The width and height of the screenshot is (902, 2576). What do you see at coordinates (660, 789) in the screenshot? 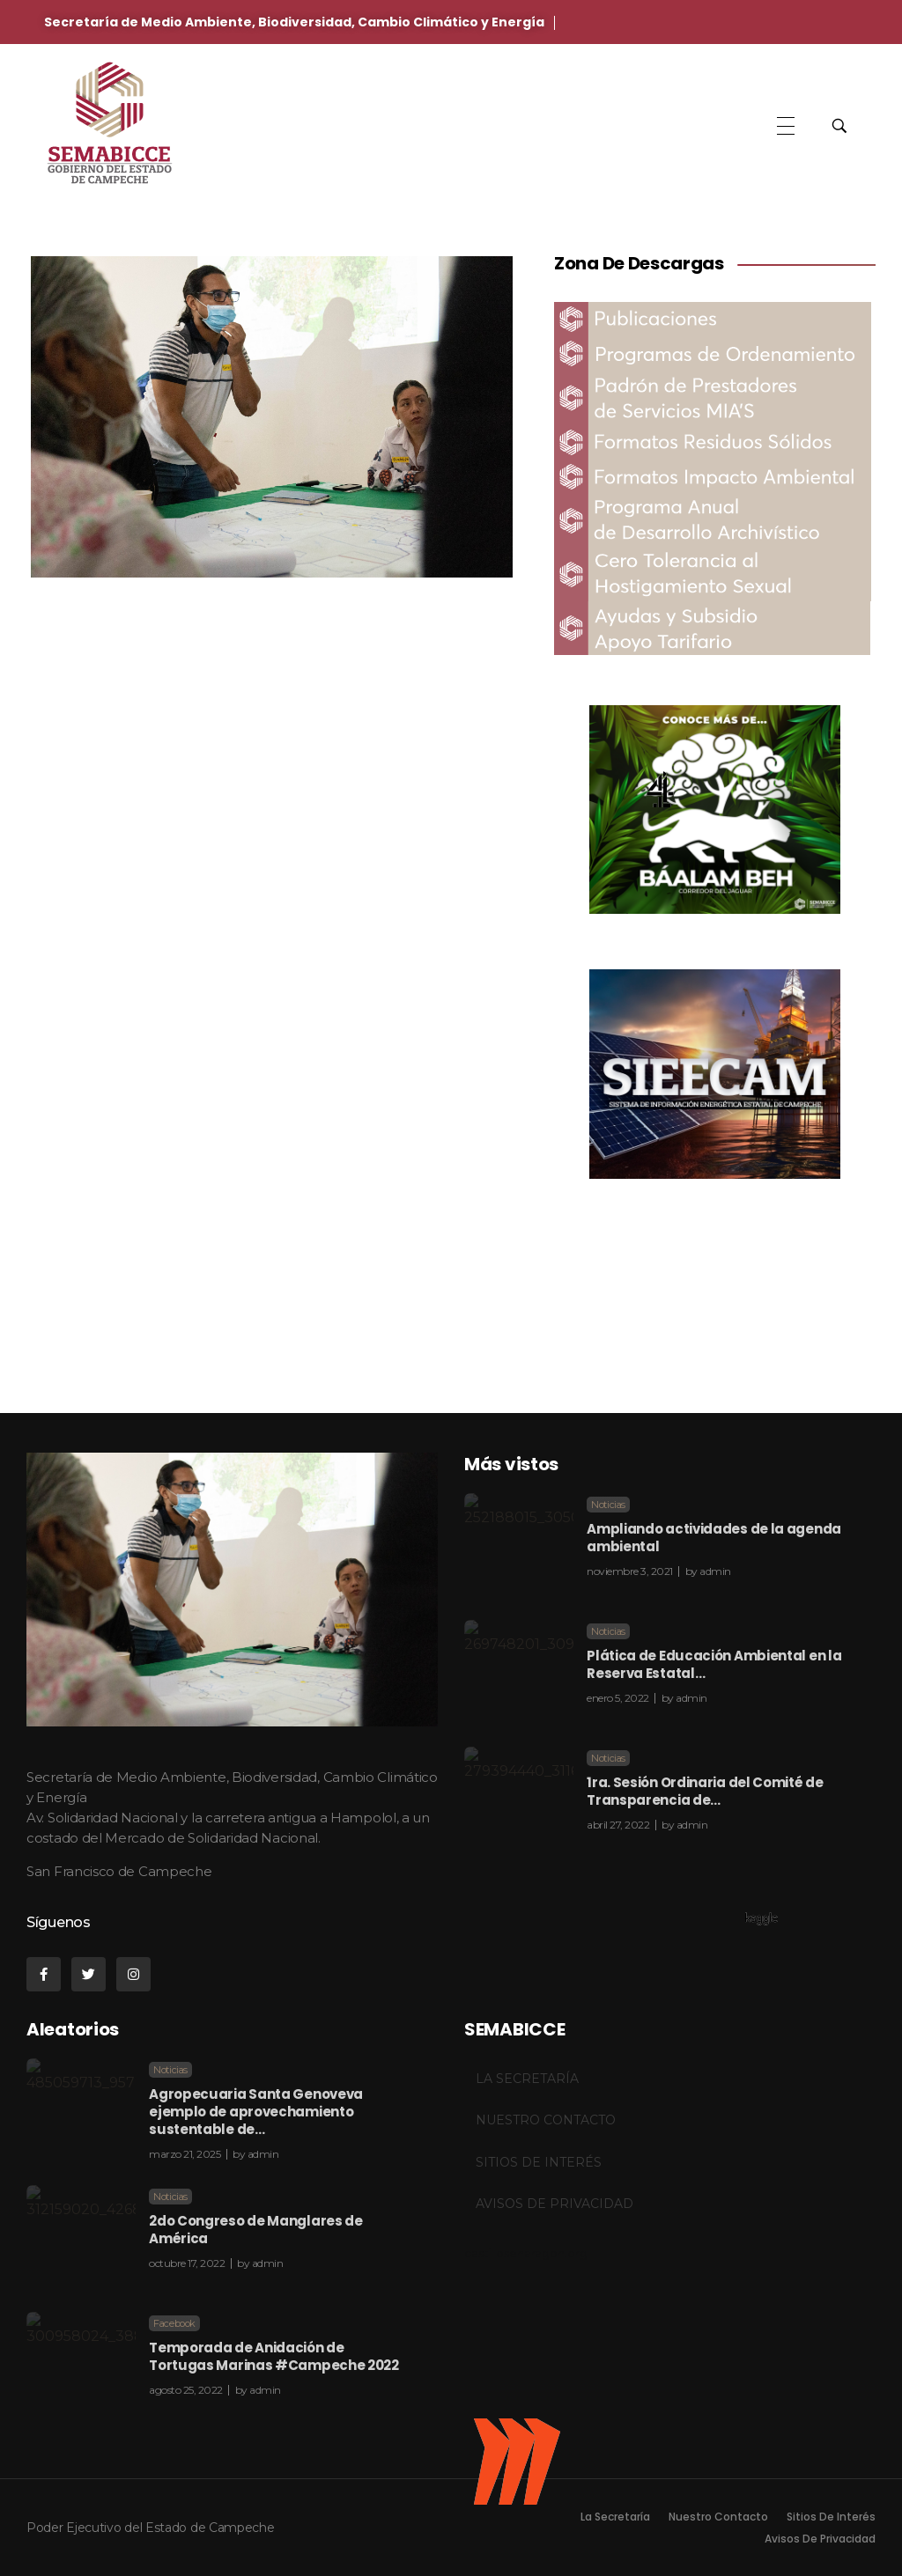
I see `Channel 4 logo` at bounding box center [660, 789].